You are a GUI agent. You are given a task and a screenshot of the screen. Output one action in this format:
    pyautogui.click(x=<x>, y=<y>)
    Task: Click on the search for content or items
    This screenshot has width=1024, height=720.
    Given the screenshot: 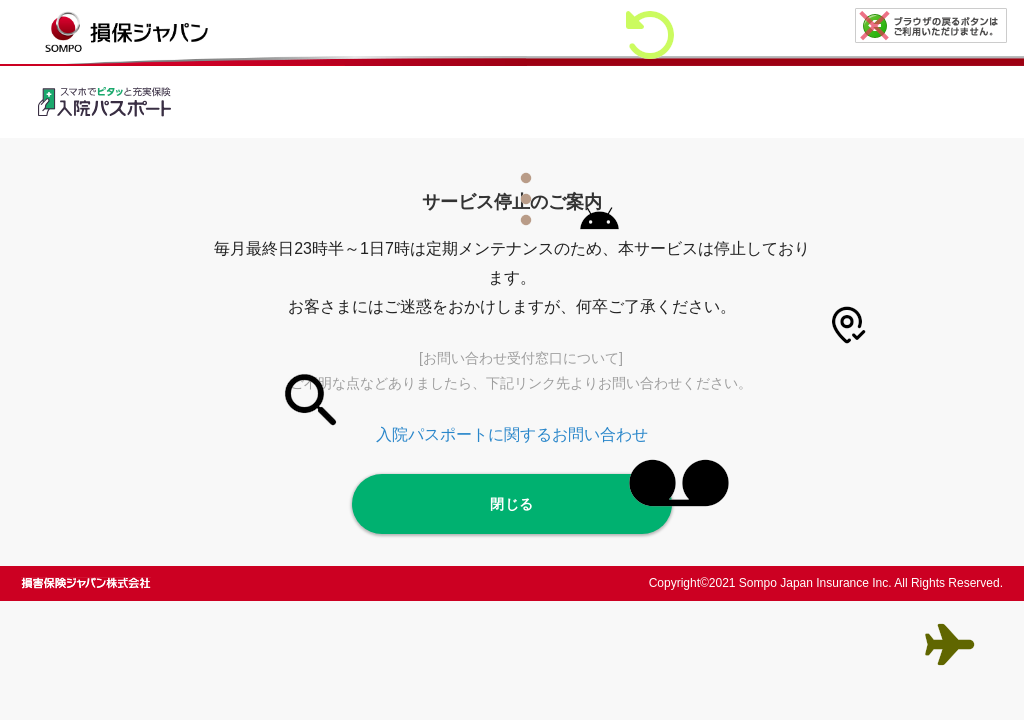 What is the action you would take?
    pyautogui.click(x=312, y=401)
    